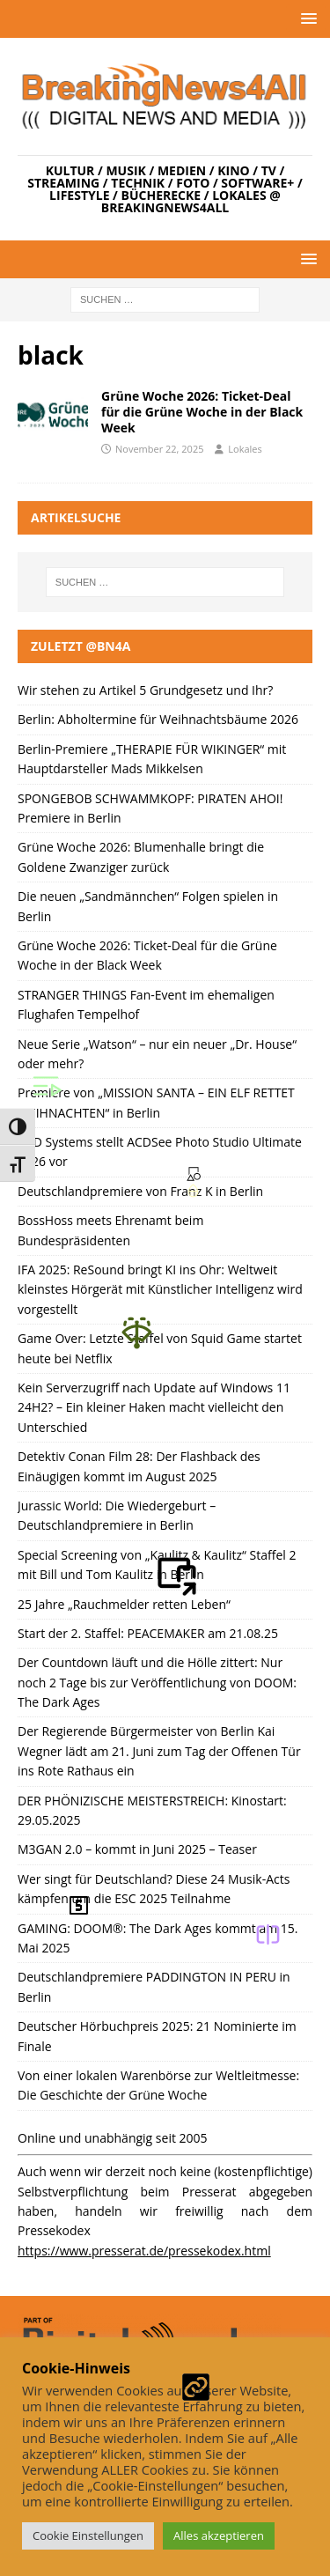 This screenshot has width=330, height=2576. Describe the element at coordinates (268, 1934) in the screenshot. I see `split view horizontally` at that location.